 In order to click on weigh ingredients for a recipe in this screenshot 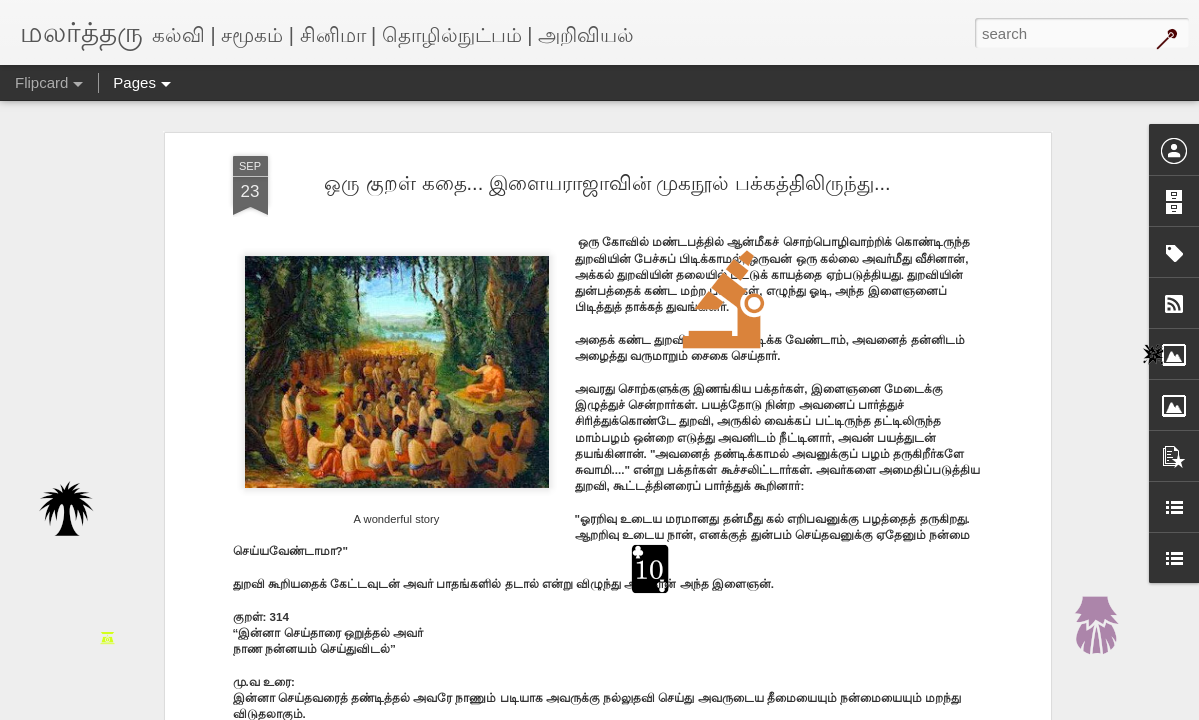, I will do `click(107, 636)`.